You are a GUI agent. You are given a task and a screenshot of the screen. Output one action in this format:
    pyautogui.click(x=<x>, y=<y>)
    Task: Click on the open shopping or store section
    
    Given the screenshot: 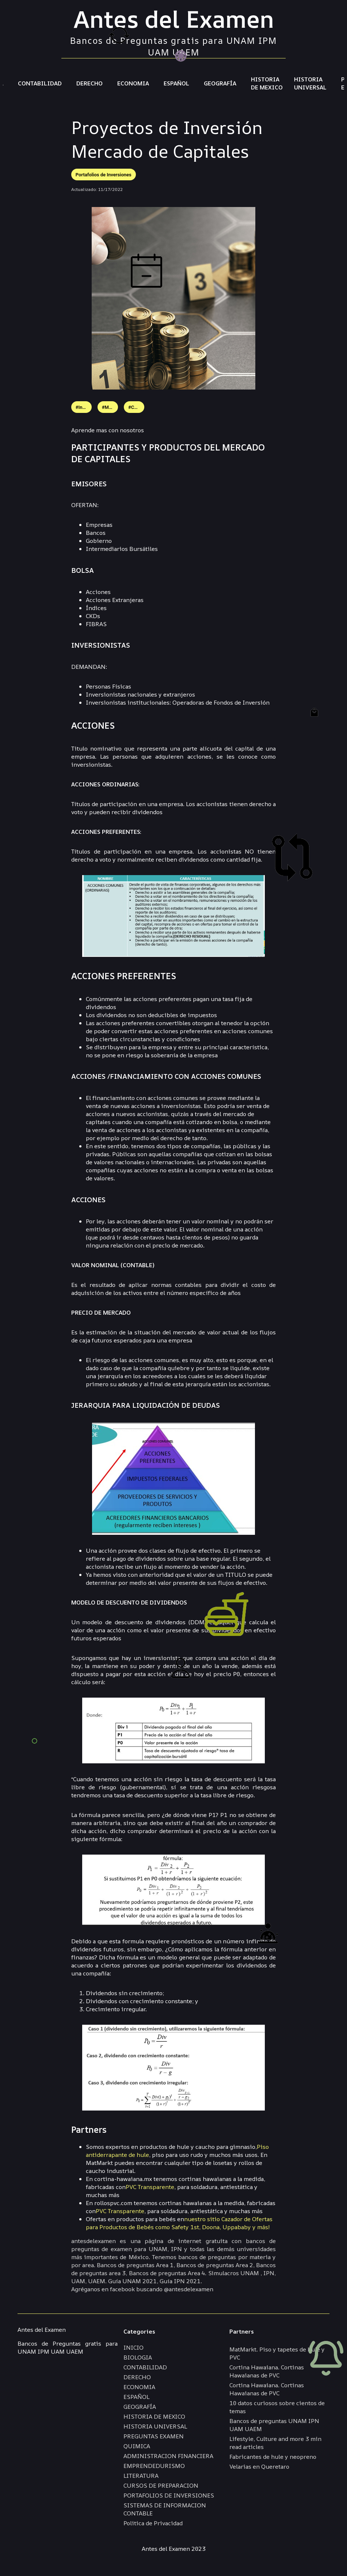 What is the action you would take?
    pyautogui.click(x=314, y=712)
    